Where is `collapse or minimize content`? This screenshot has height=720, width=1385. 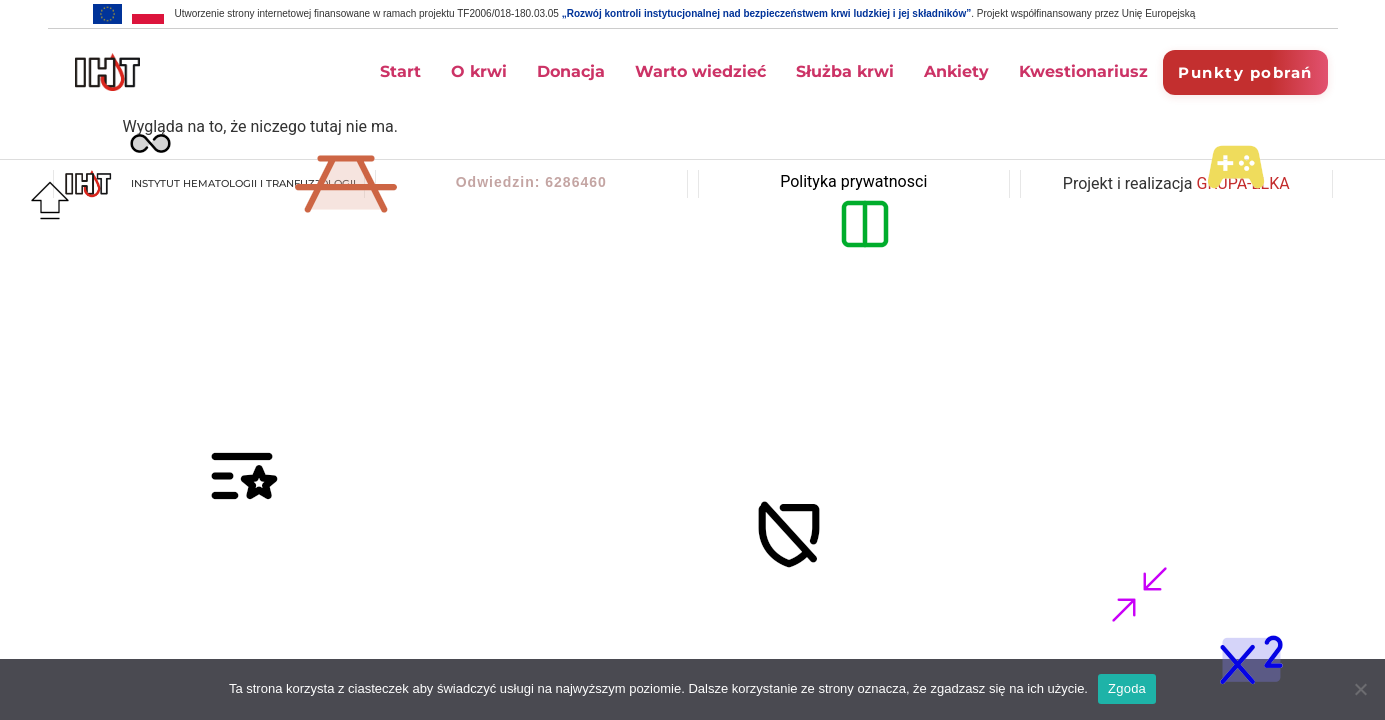 collapse or minimize content is located at coordinates (1139, 594).